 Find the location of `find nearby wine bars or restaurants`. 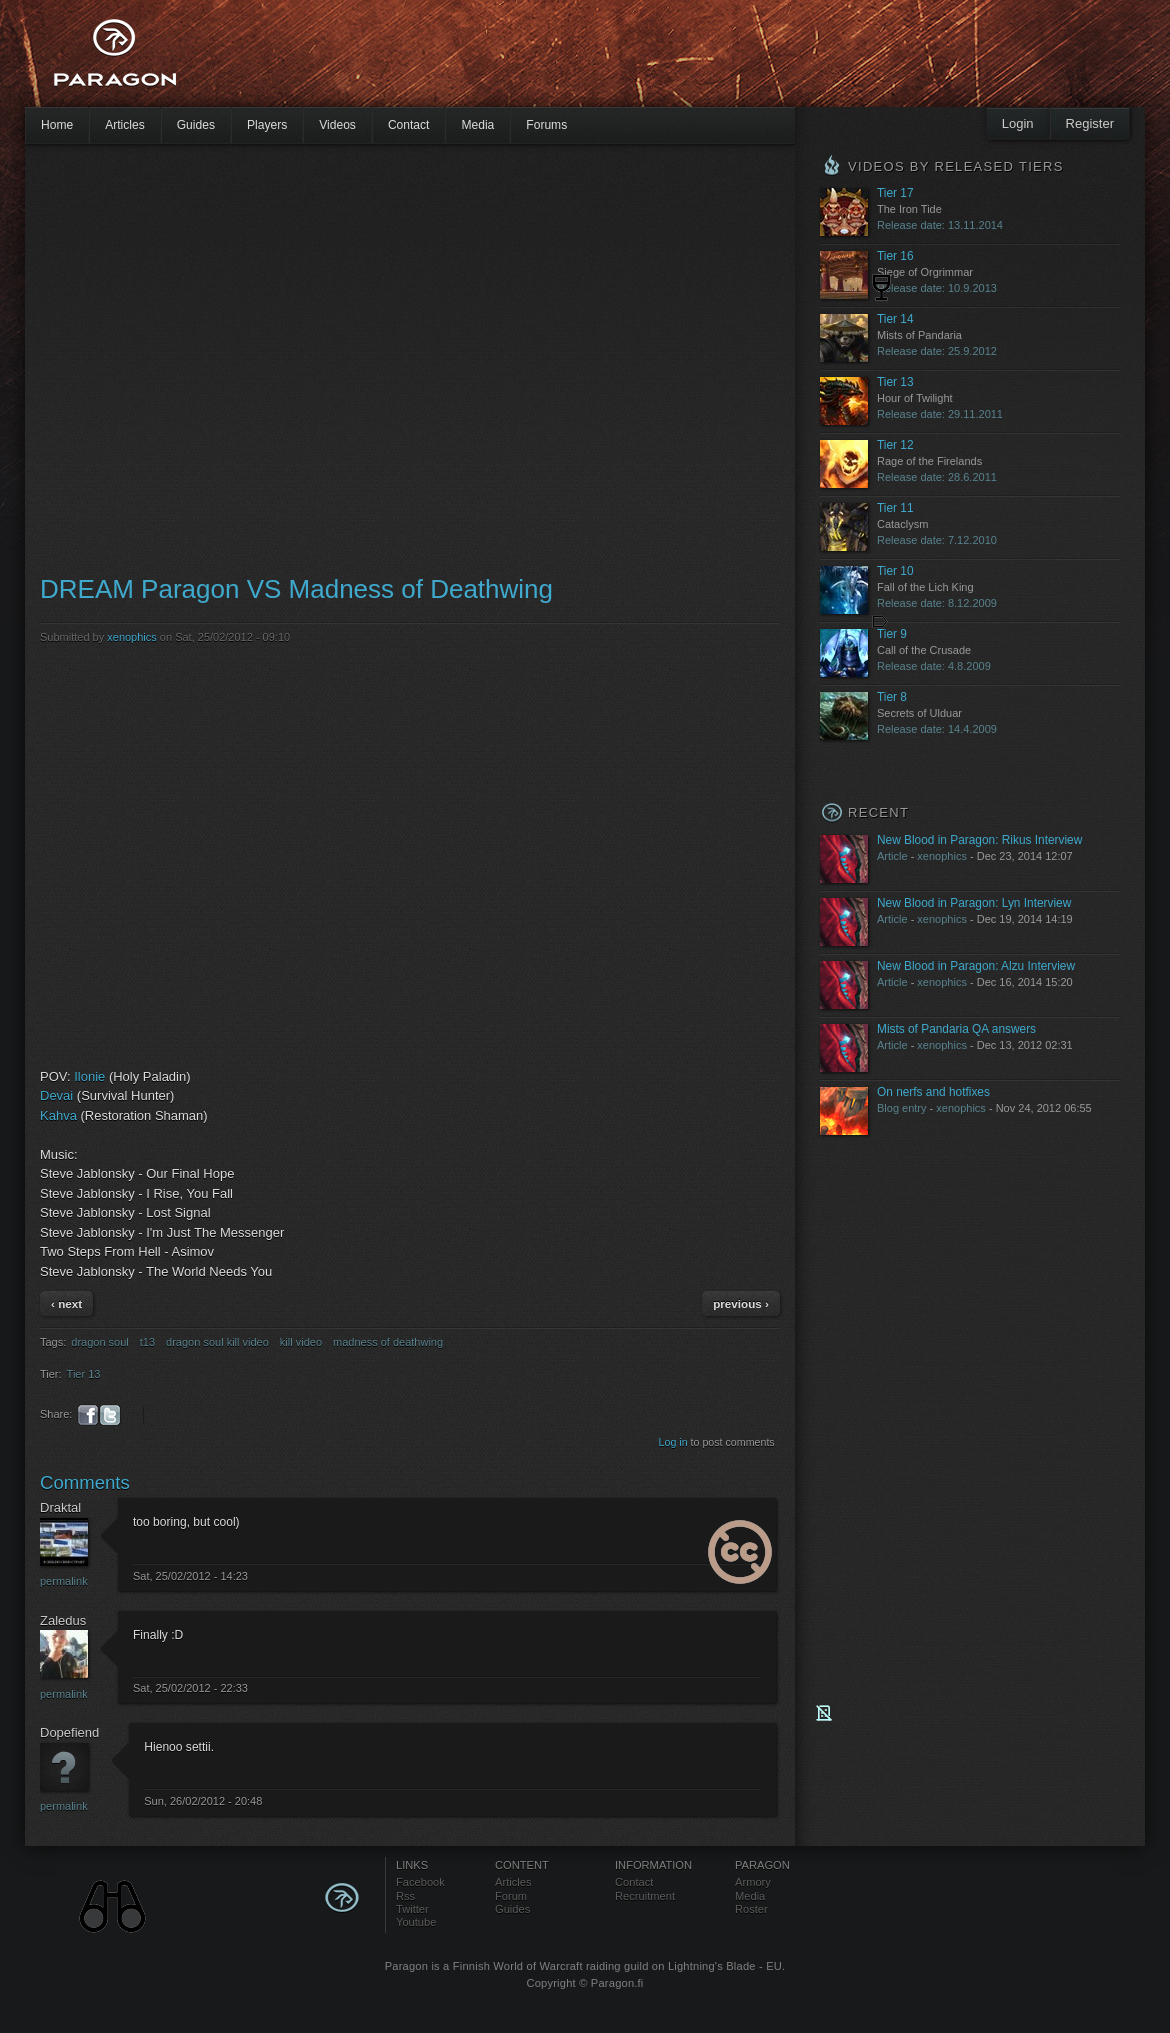

find nearby wine bars or restaurants is located at coordinates (881, 287).